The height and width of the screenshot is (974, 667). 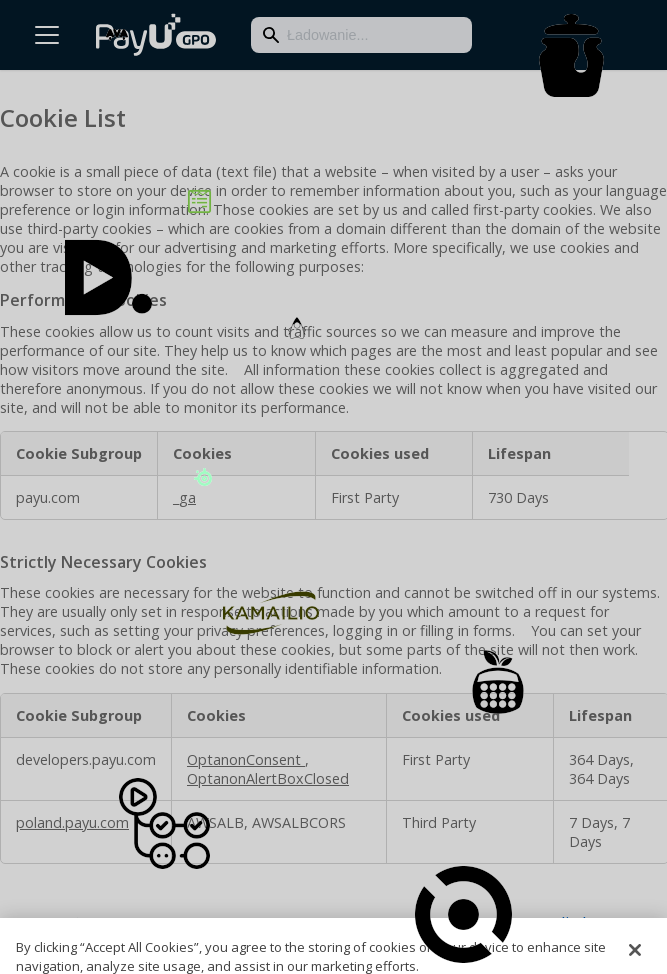 What do you see at coordinates (297, 328) in the screenshot?
I see `OpenJDK project logo` at bounding box center [297, 328].